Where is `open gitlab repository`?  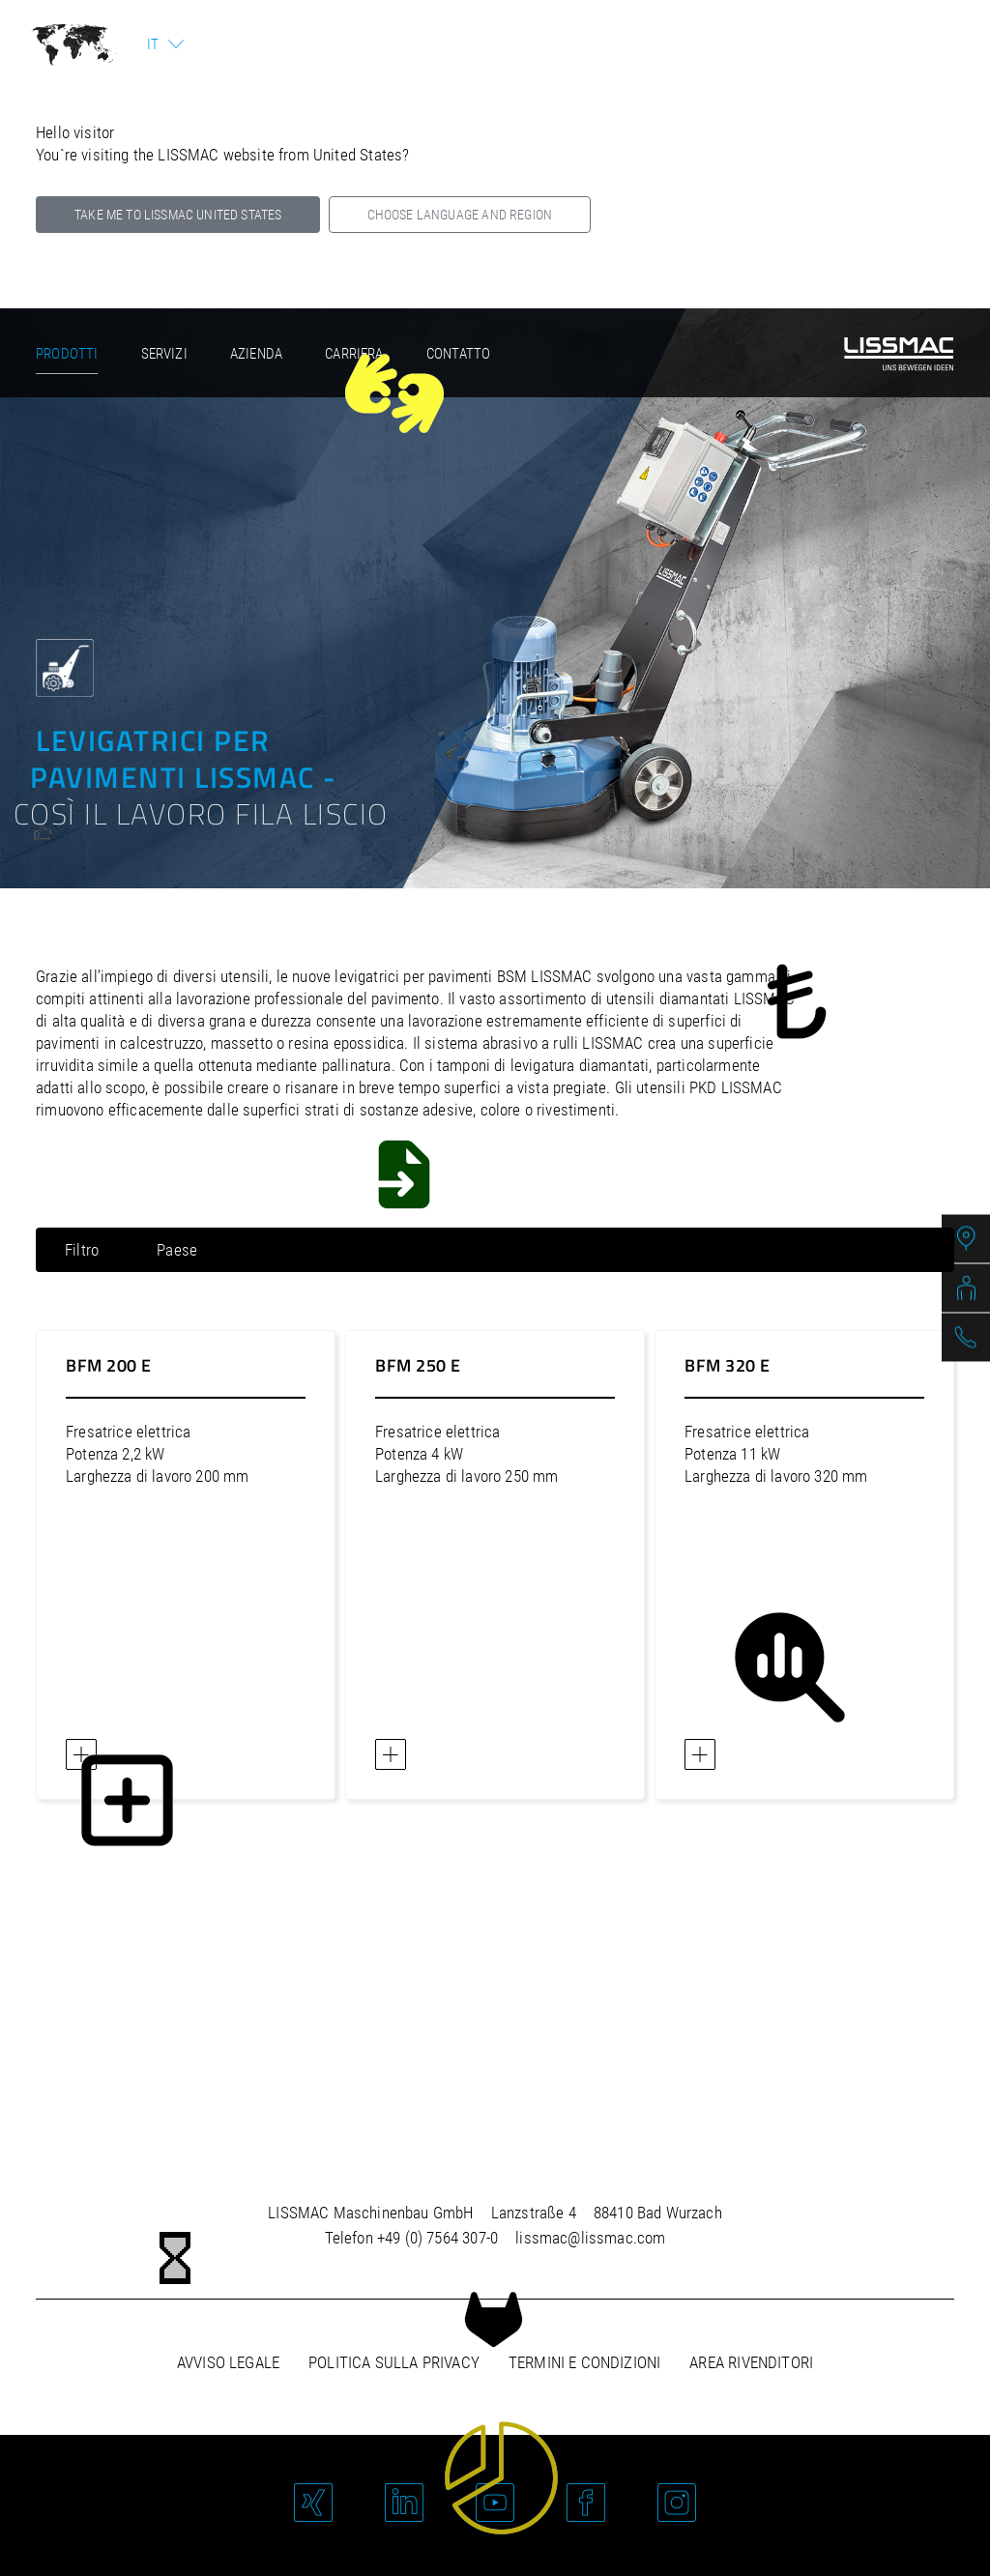
open gitlab repository is located at coordinates (493, 2318).